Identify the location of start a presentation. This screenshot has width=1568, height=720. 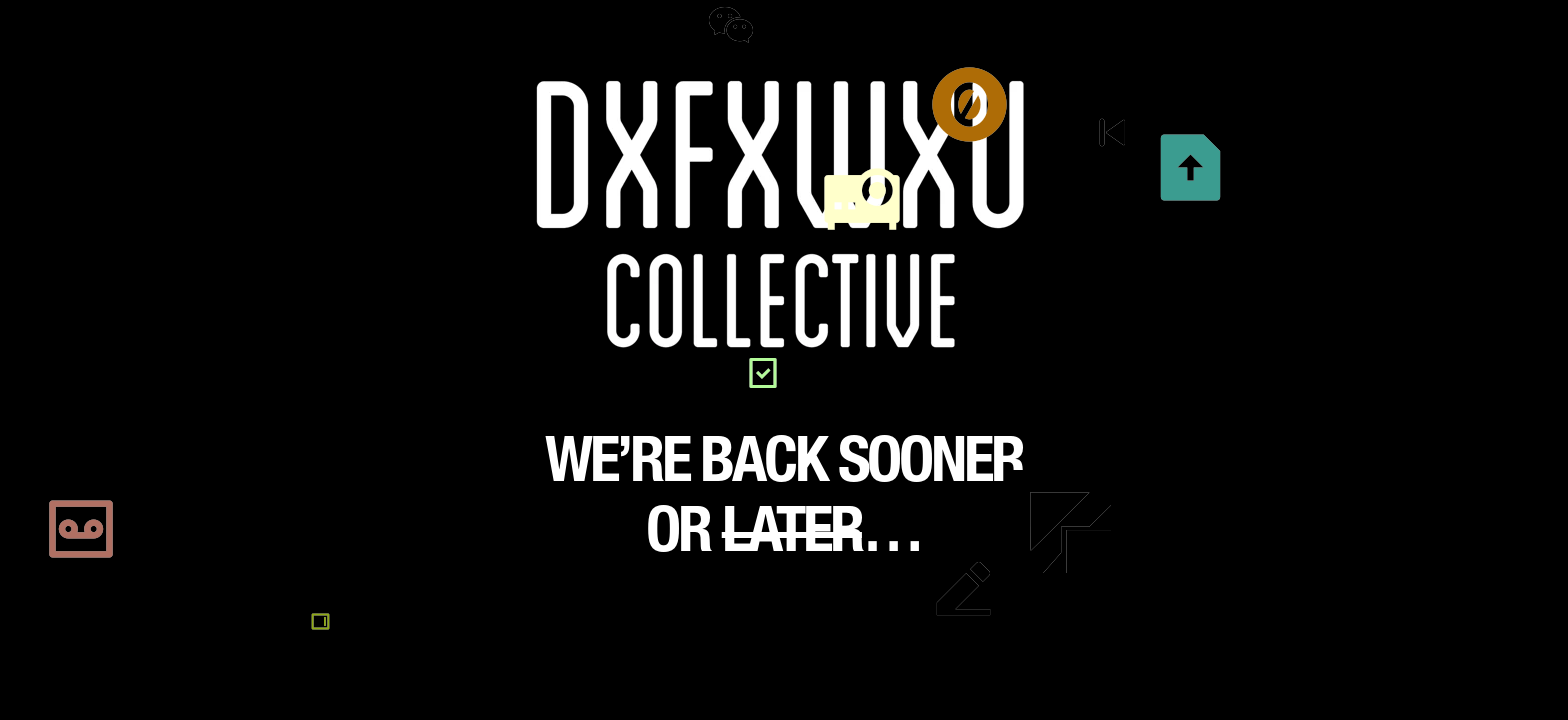
(862, 199).